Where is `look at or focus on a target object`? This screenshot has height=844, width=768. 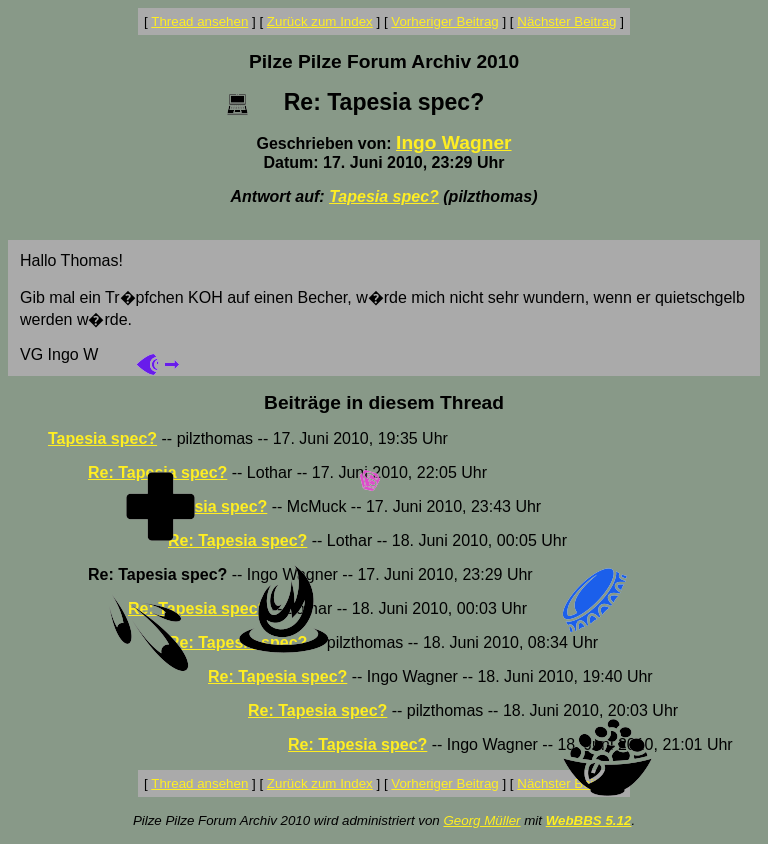 look at or focus on a target object is located at coordinates (158, 364).